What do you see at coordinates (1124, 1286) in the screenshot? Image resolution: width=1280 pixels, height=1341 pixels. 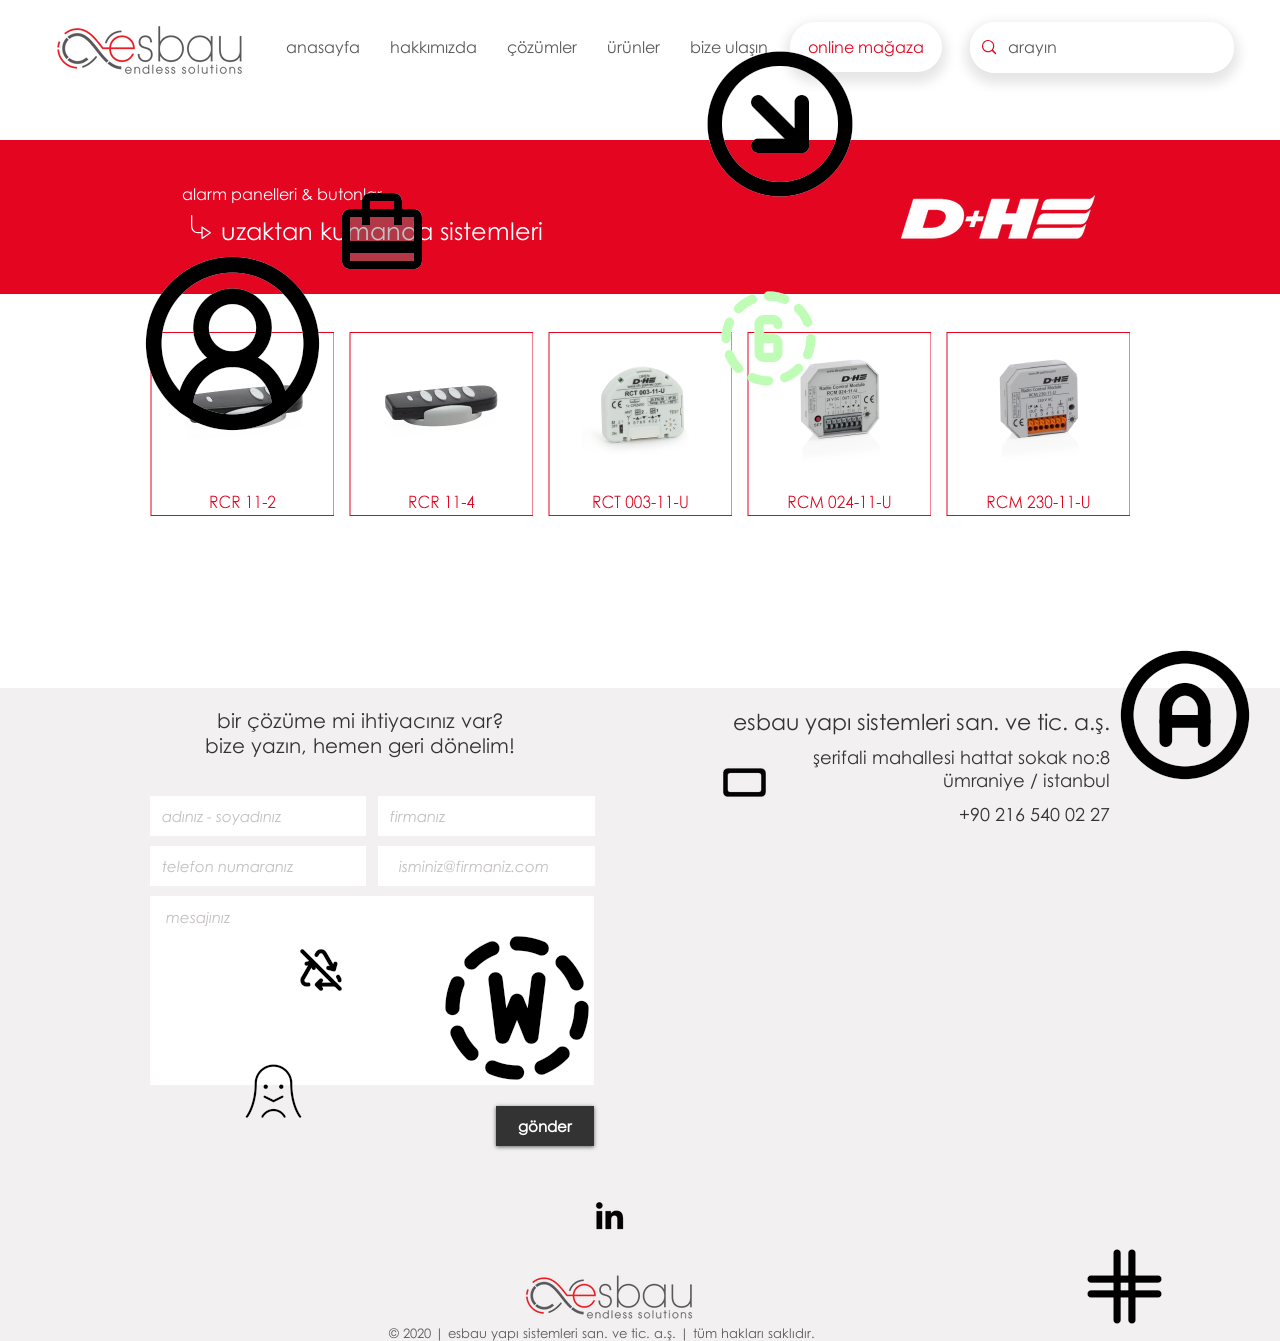 I see `apply golden ratio grid overlay` at bounding box center [1124, 1286].